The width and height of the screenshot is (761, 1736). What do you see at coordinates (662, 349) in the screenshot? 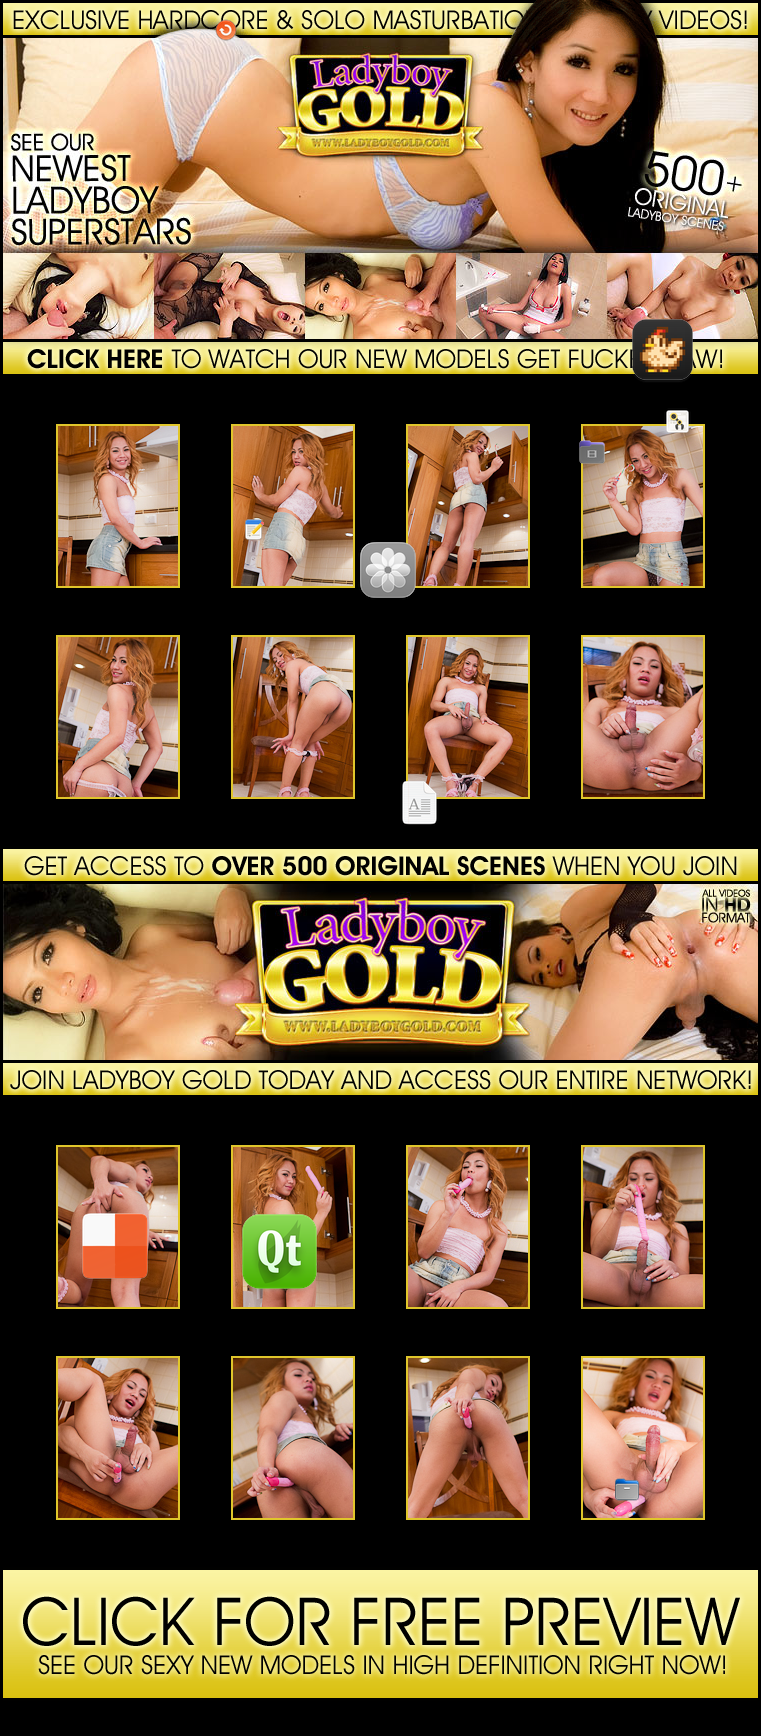
I see `launch Stardew Valley game` at bounding box center [662, 349].